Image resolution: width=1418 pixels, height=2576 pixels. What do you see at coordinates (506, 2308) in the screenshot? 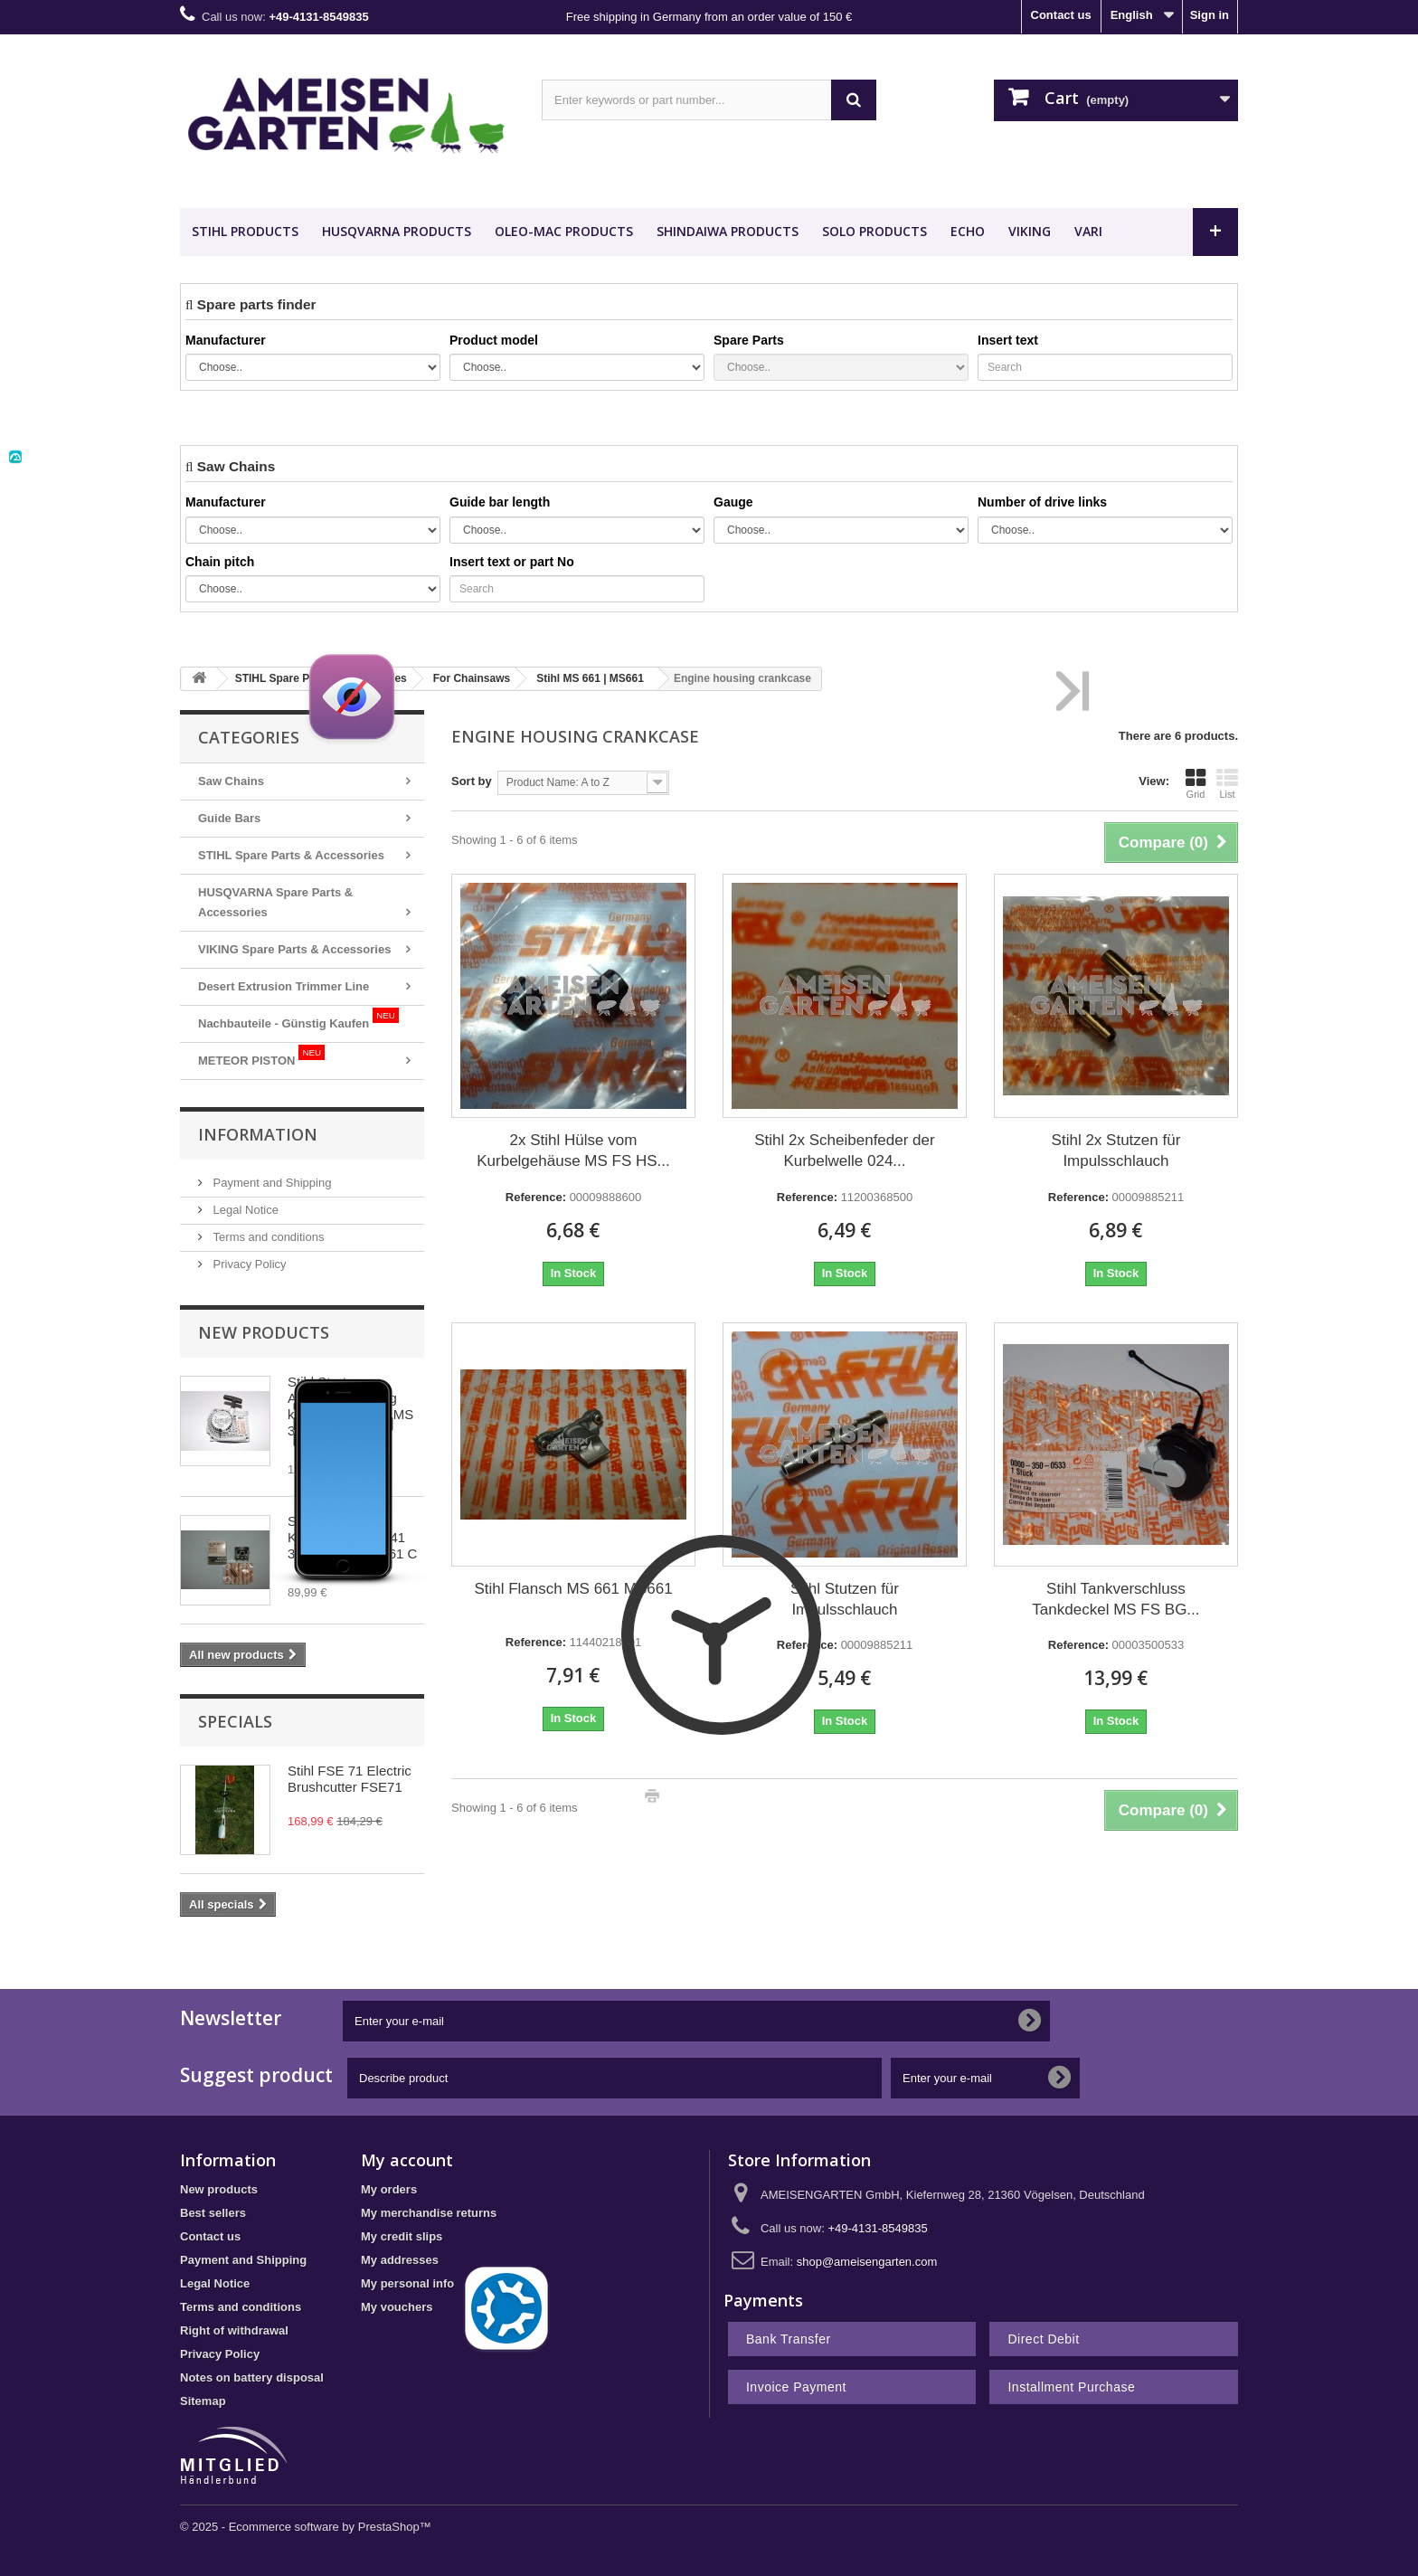
I see `launch kubuntu system settings` at bounding box center [506, 2308].